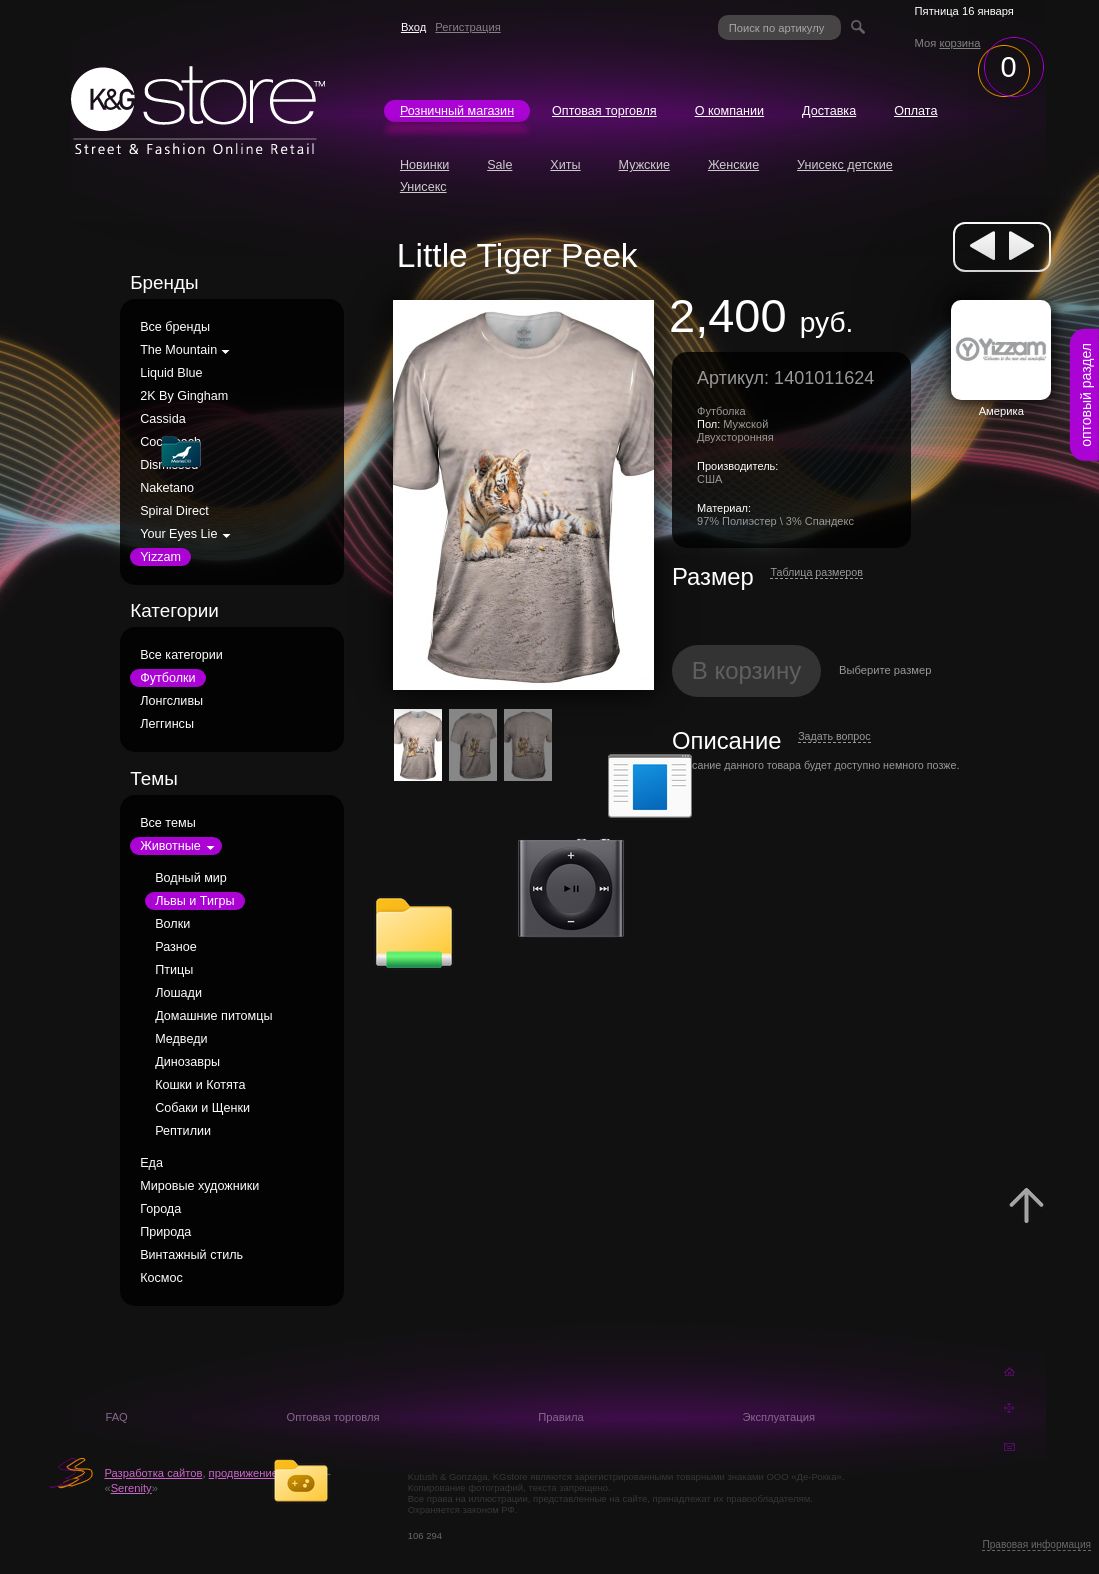 Image resolution: width=1099 pixels, height=1574 pixels. I want to click on access shared network folder, so click(414, 930).